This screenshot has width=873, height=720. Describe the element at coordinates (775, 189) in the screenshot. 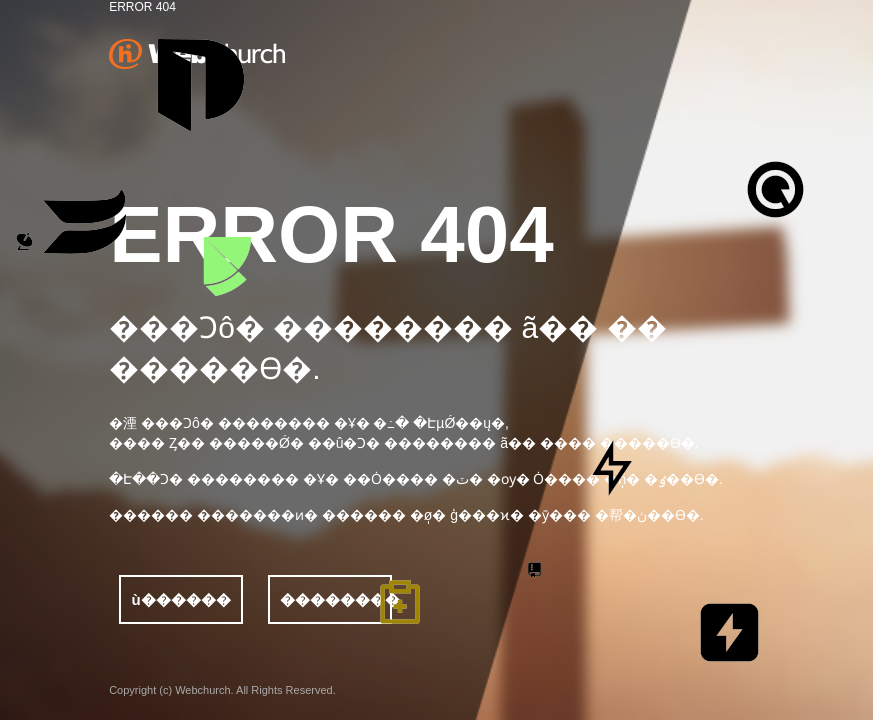

I see `restart or reboot the device` at that location.